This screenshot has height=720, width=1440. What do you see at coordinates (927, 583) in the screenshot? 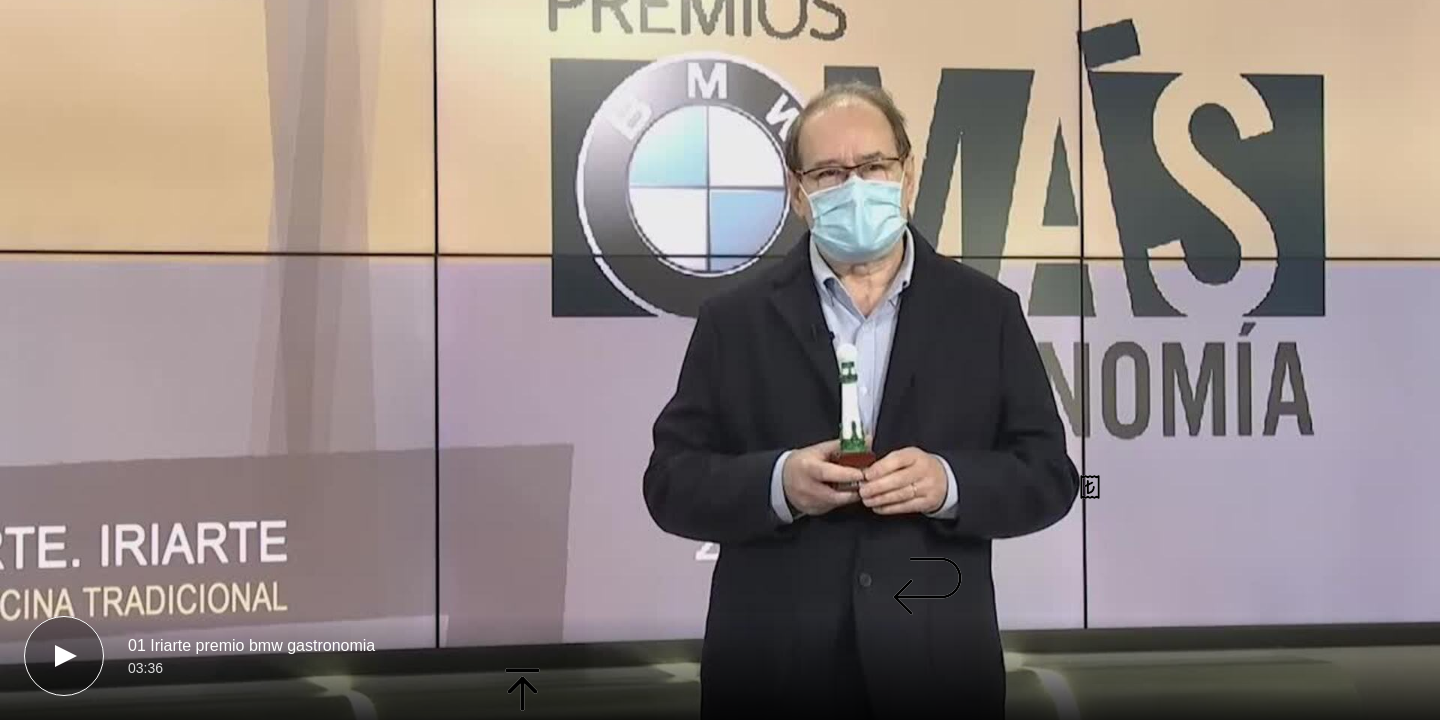
I see `undo or revert to previous action` at bounding box center [927, 583].